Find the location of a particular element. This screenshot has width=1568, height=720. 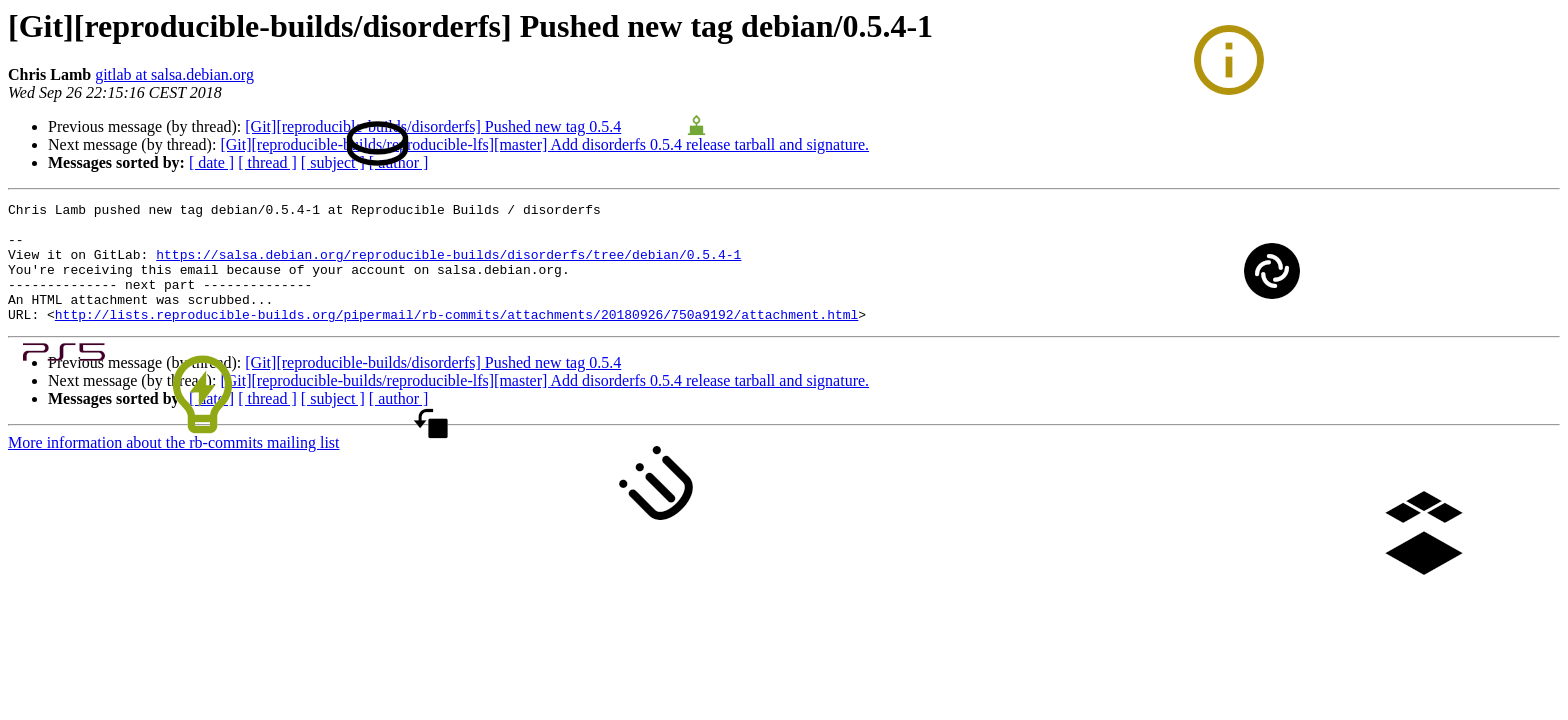

PlayStation 5 brand logo is located at coordinates (64, 352).